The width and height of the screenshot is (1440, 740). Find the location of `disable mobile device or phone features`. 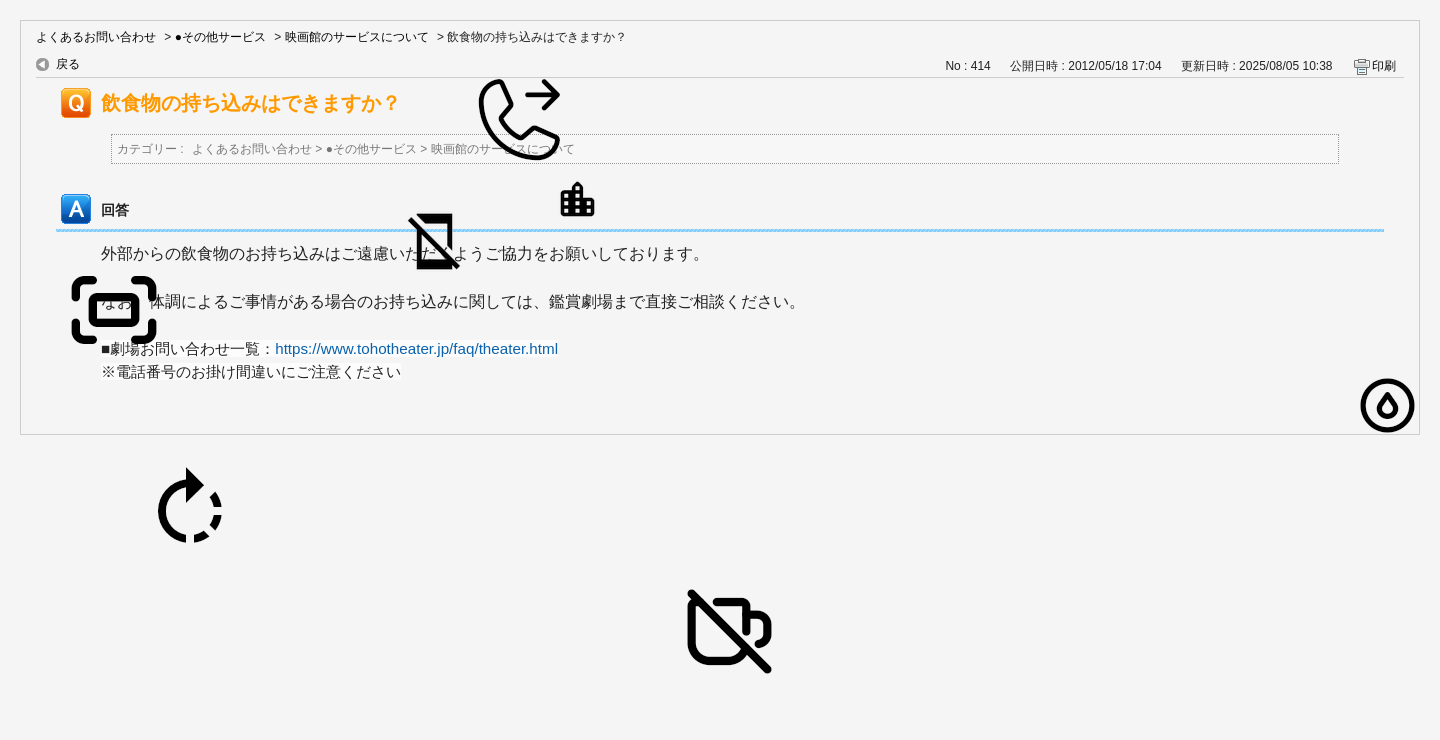

disable mobile device or phone features is located at coordinates (434, 241).